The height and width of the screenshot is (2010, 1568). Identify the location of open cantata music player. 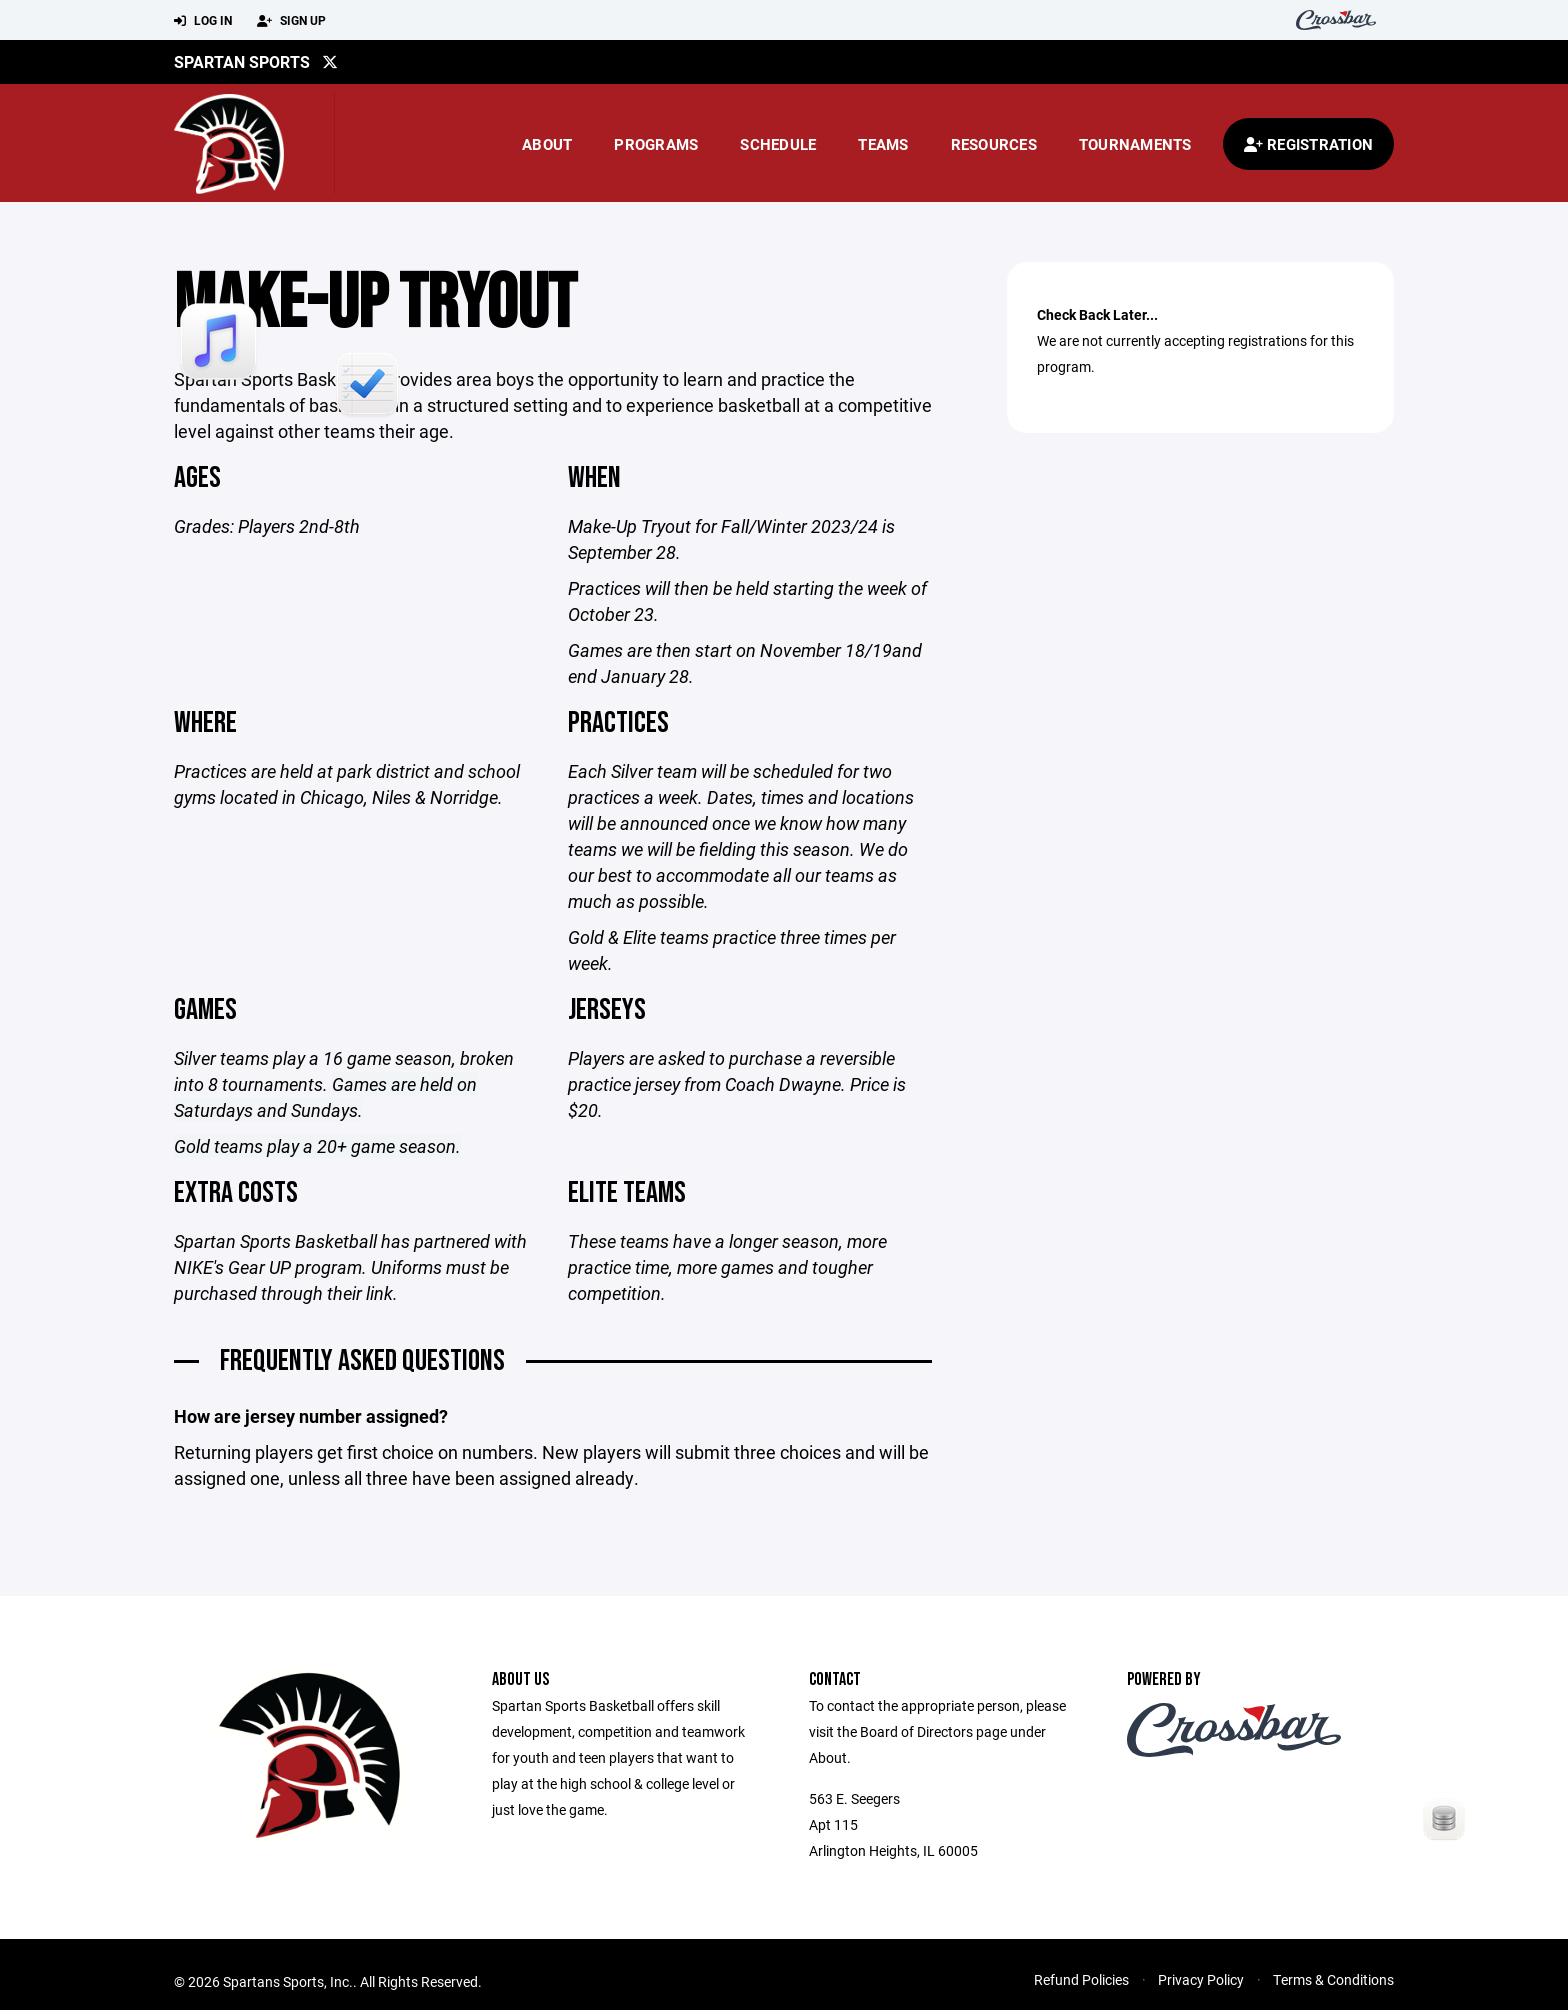
(218, 341).